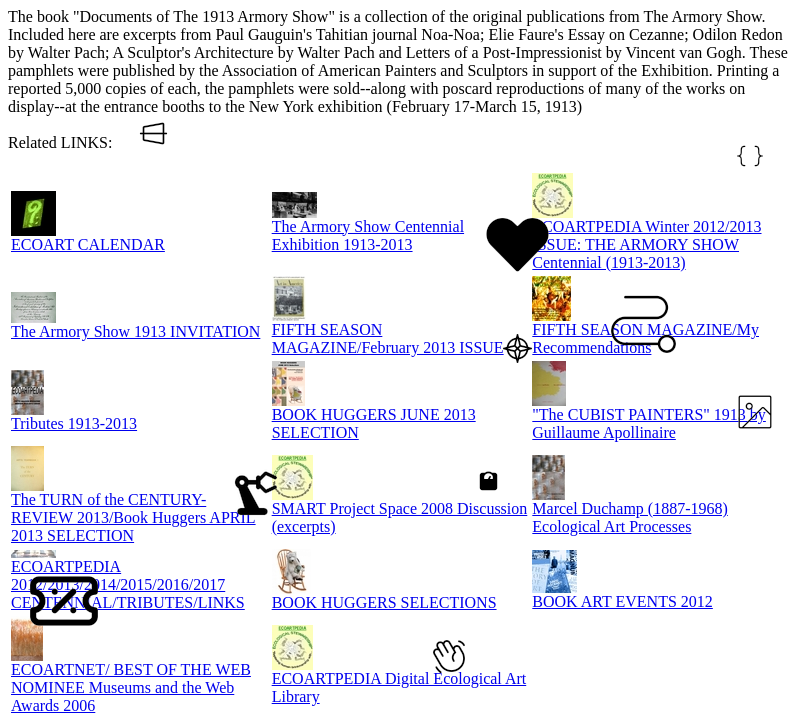 Image resolution: width=800 pixels, height=726 pixels. I want to click on view or open an image, so click(755, 412).